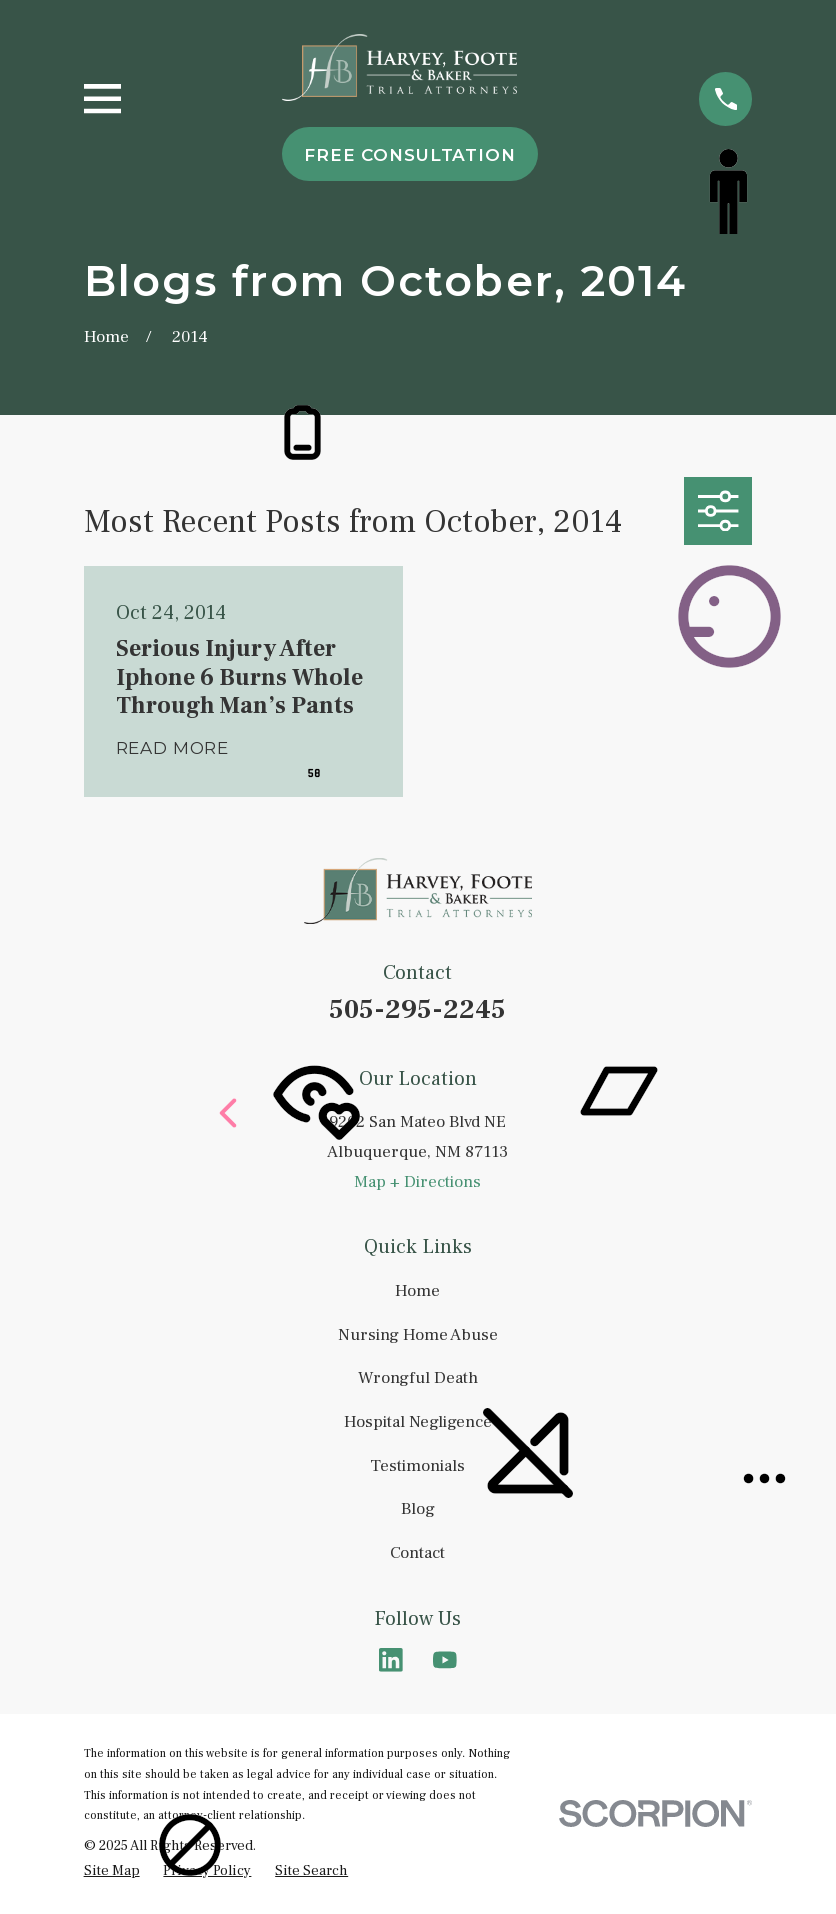 This screenshot has width=836, height=1914. What do you see at coordinates (528, 1453) in the screenshot?
I see `no cellular signal available` at bounding box center [528, 1453].